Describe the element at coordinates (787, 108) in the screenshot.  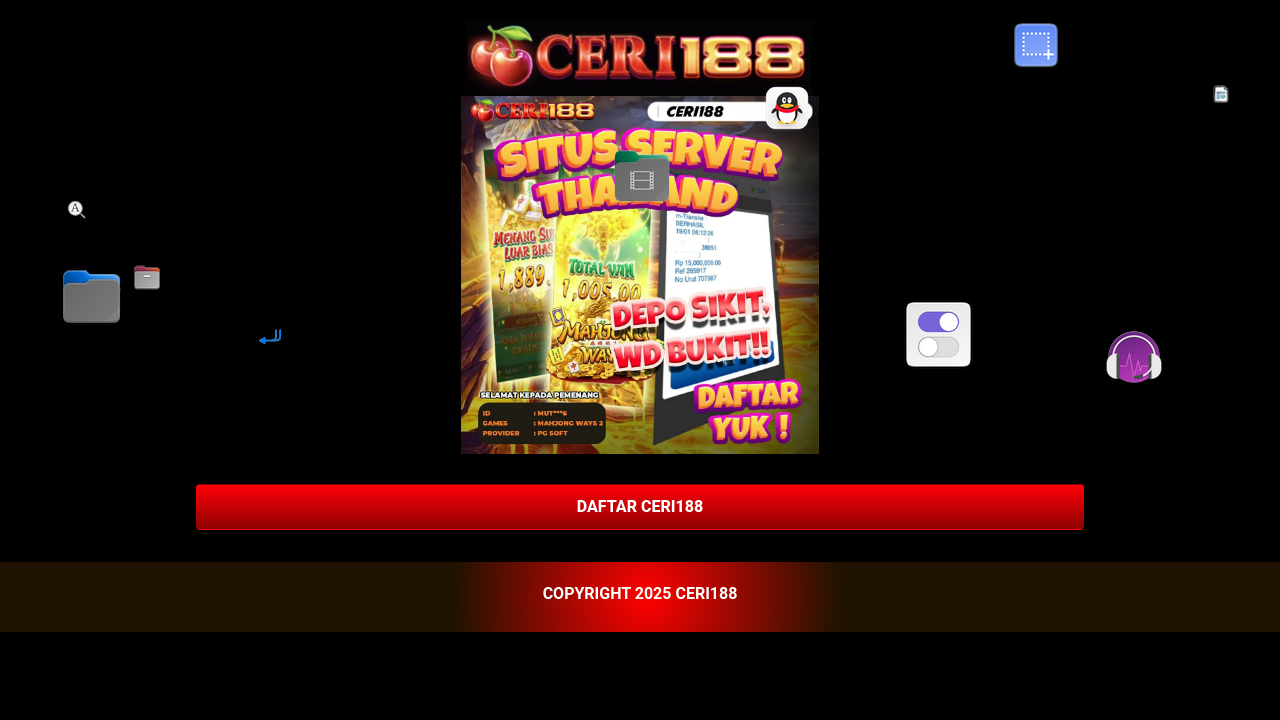
I see `open QQ messaging app` at that location.